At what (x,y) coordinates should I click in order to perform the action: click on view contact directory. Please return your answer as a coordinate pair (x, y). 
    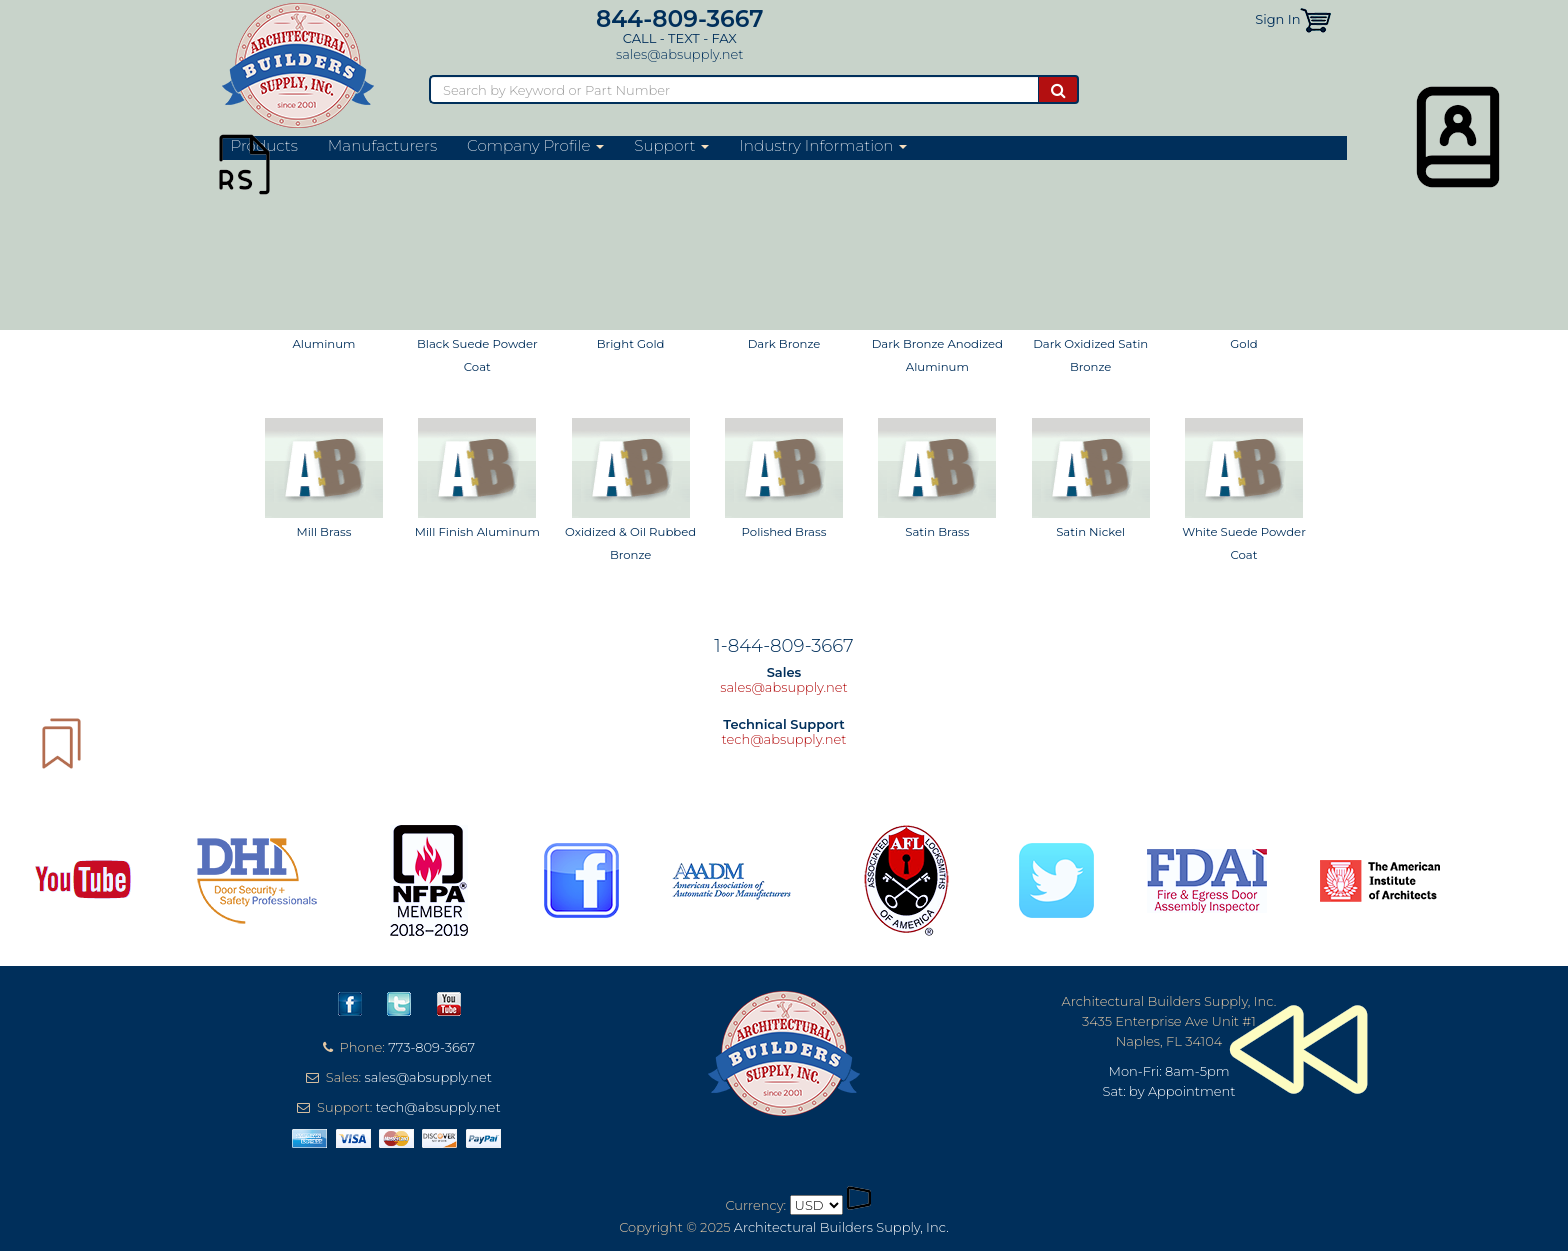
    Looking at the image, I should click on (1458, 137).